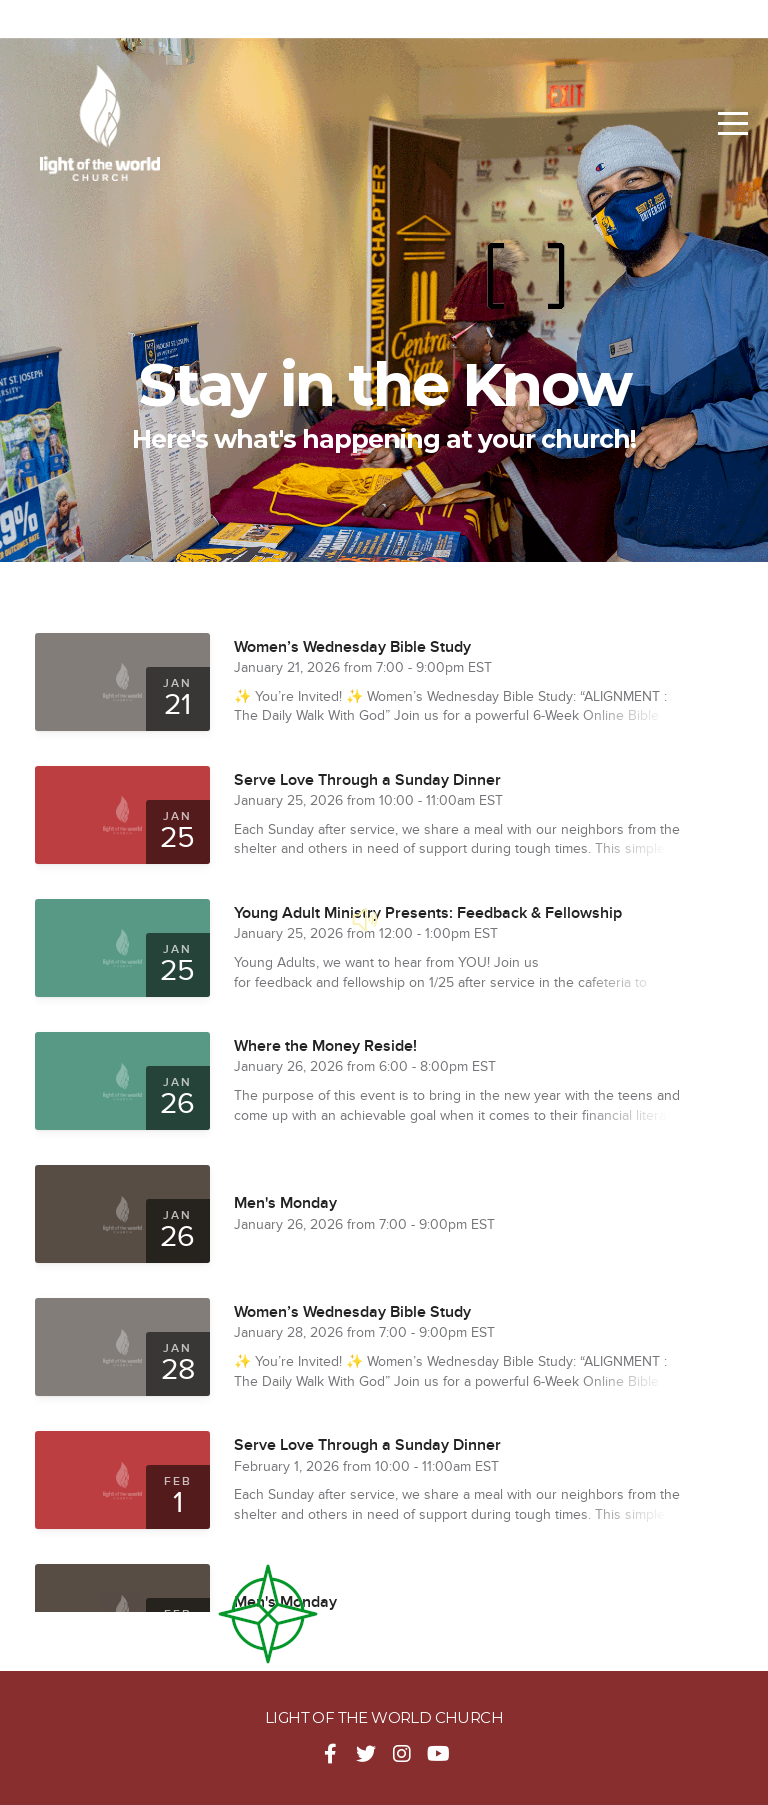  Describe the element at coordinates (526, 276) in the screenshot. I see `indicates an array data type in code` at that location.